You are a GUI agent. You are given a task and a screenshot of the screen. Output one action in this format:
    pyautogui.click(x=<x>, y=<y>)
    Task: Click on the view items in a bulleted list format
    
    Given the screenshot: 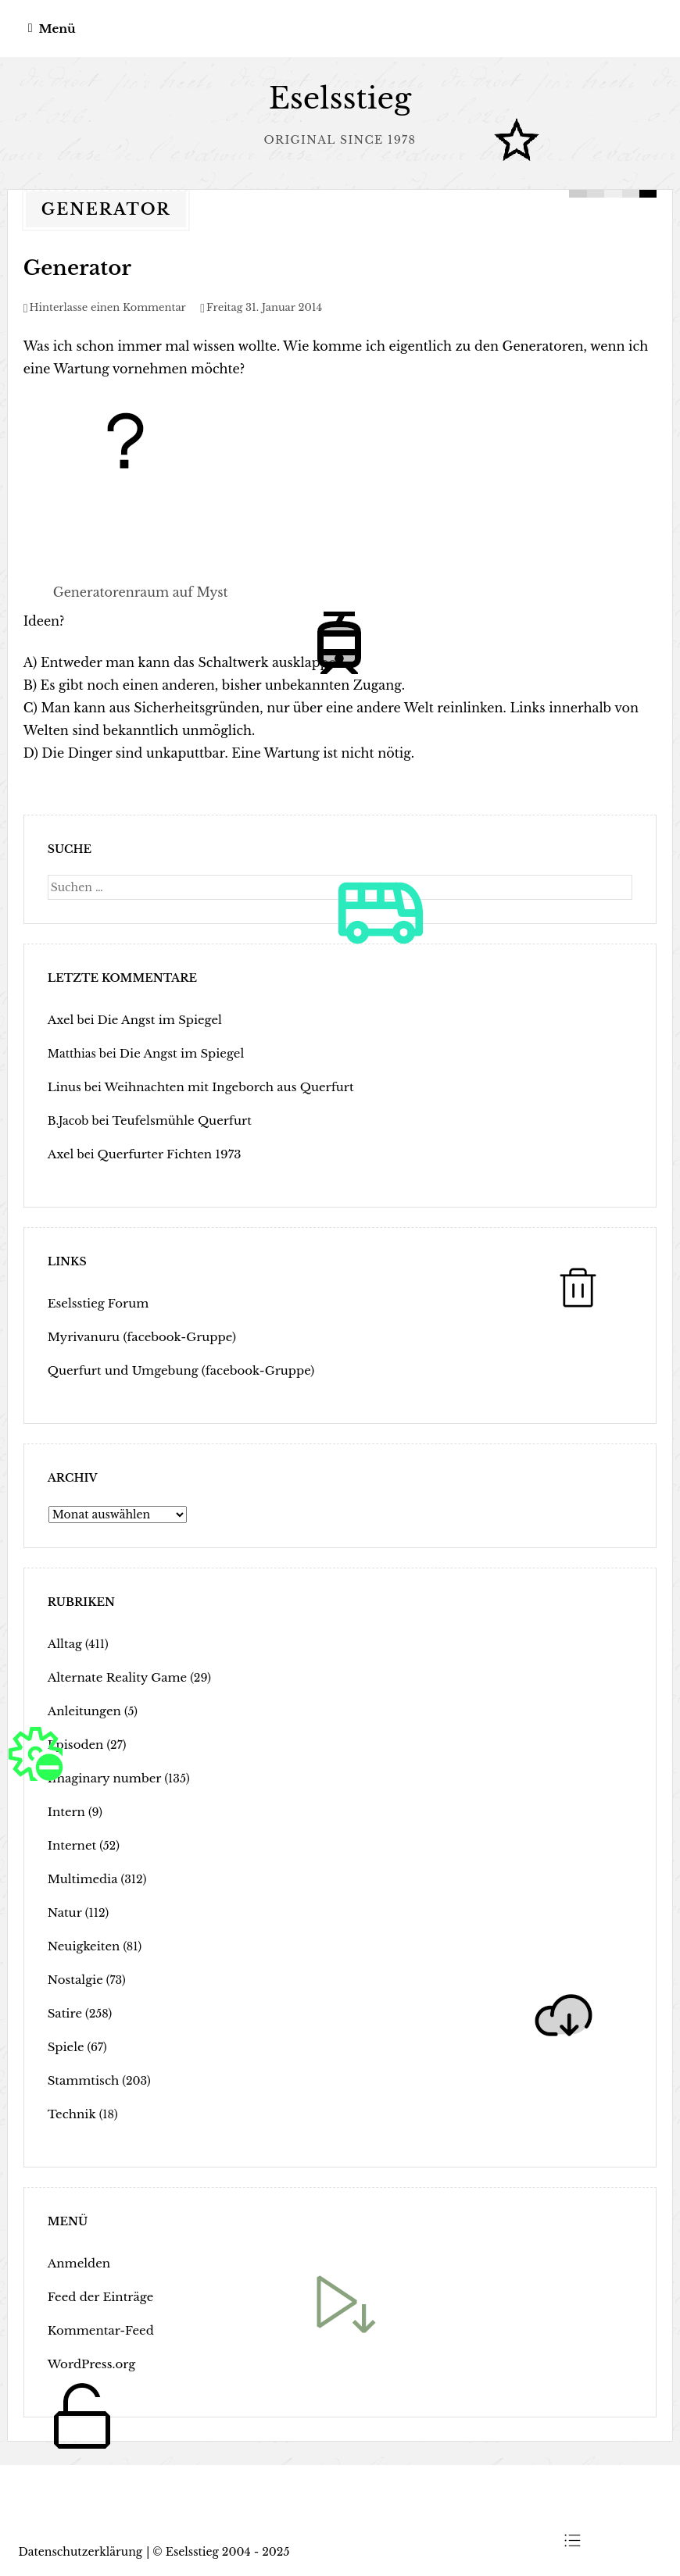 What is the action you would take?
    pyautogui.click(x=572, y=2540)
    